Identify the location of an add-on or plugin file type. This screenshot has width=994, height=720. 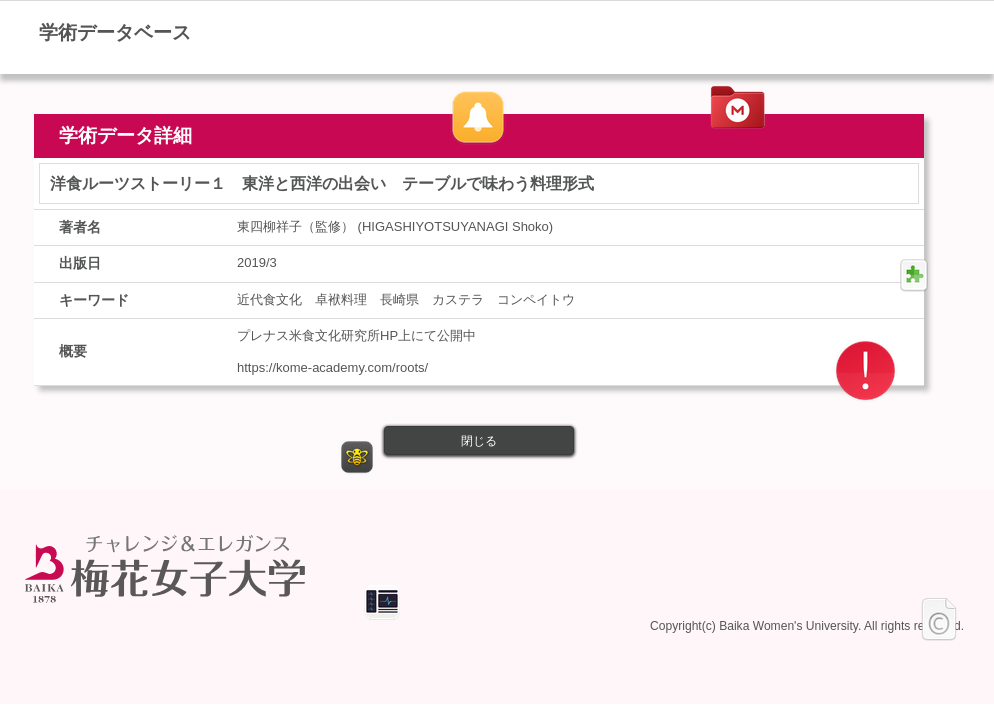
(914, 275).